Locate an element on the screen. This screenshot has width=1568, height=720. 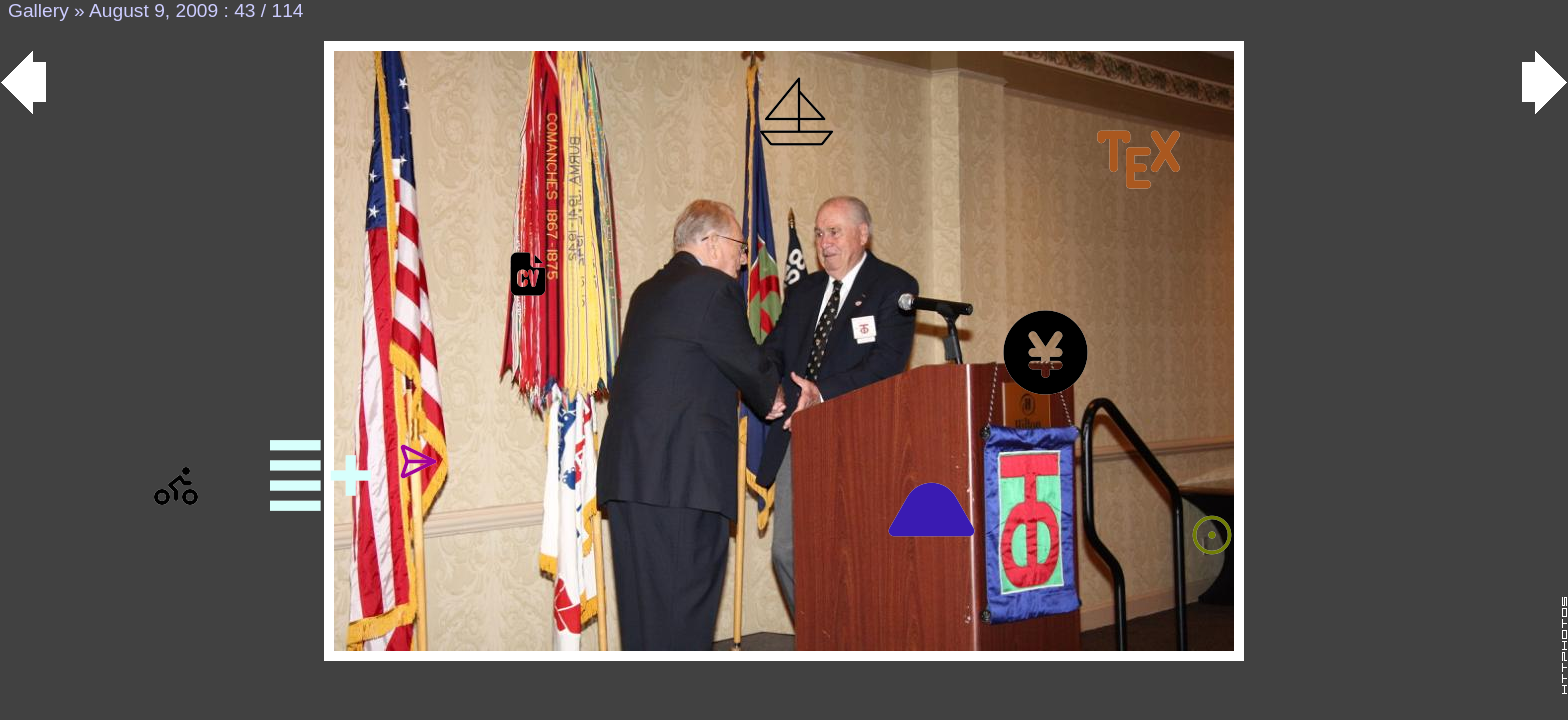
add a new item to the list is located at coordinates (320, 475).